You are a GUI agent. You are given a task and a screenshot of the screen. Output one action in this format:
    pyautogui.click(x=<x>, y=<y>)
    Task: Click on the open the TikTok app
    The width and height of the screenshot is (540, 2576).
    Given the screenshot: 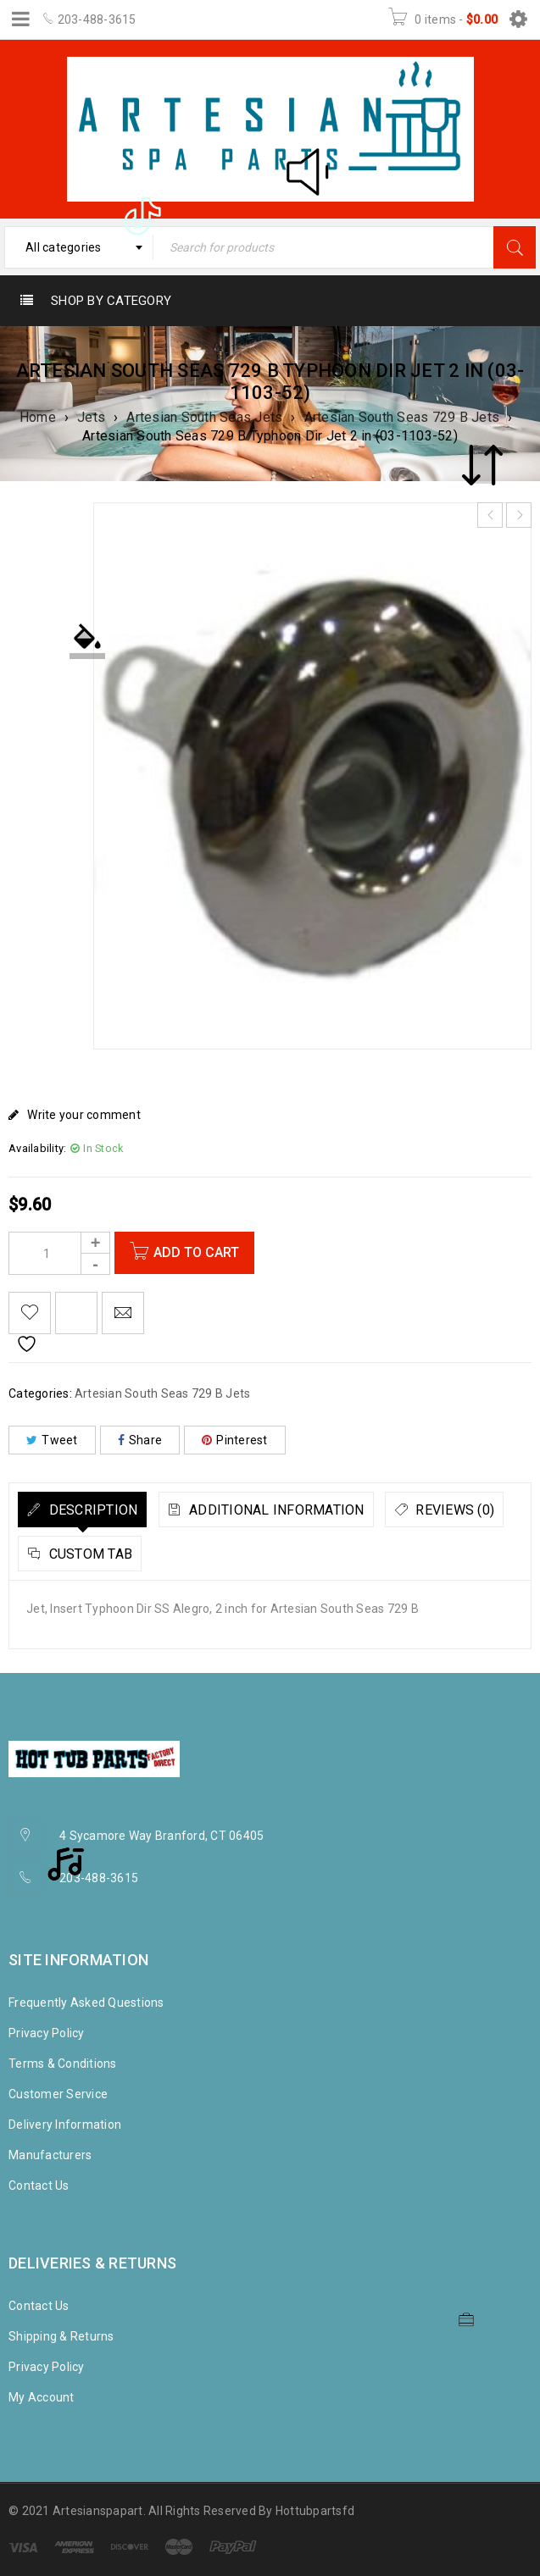 What is the action you would take?
    pyautogui.click(x=142, y=217)
    